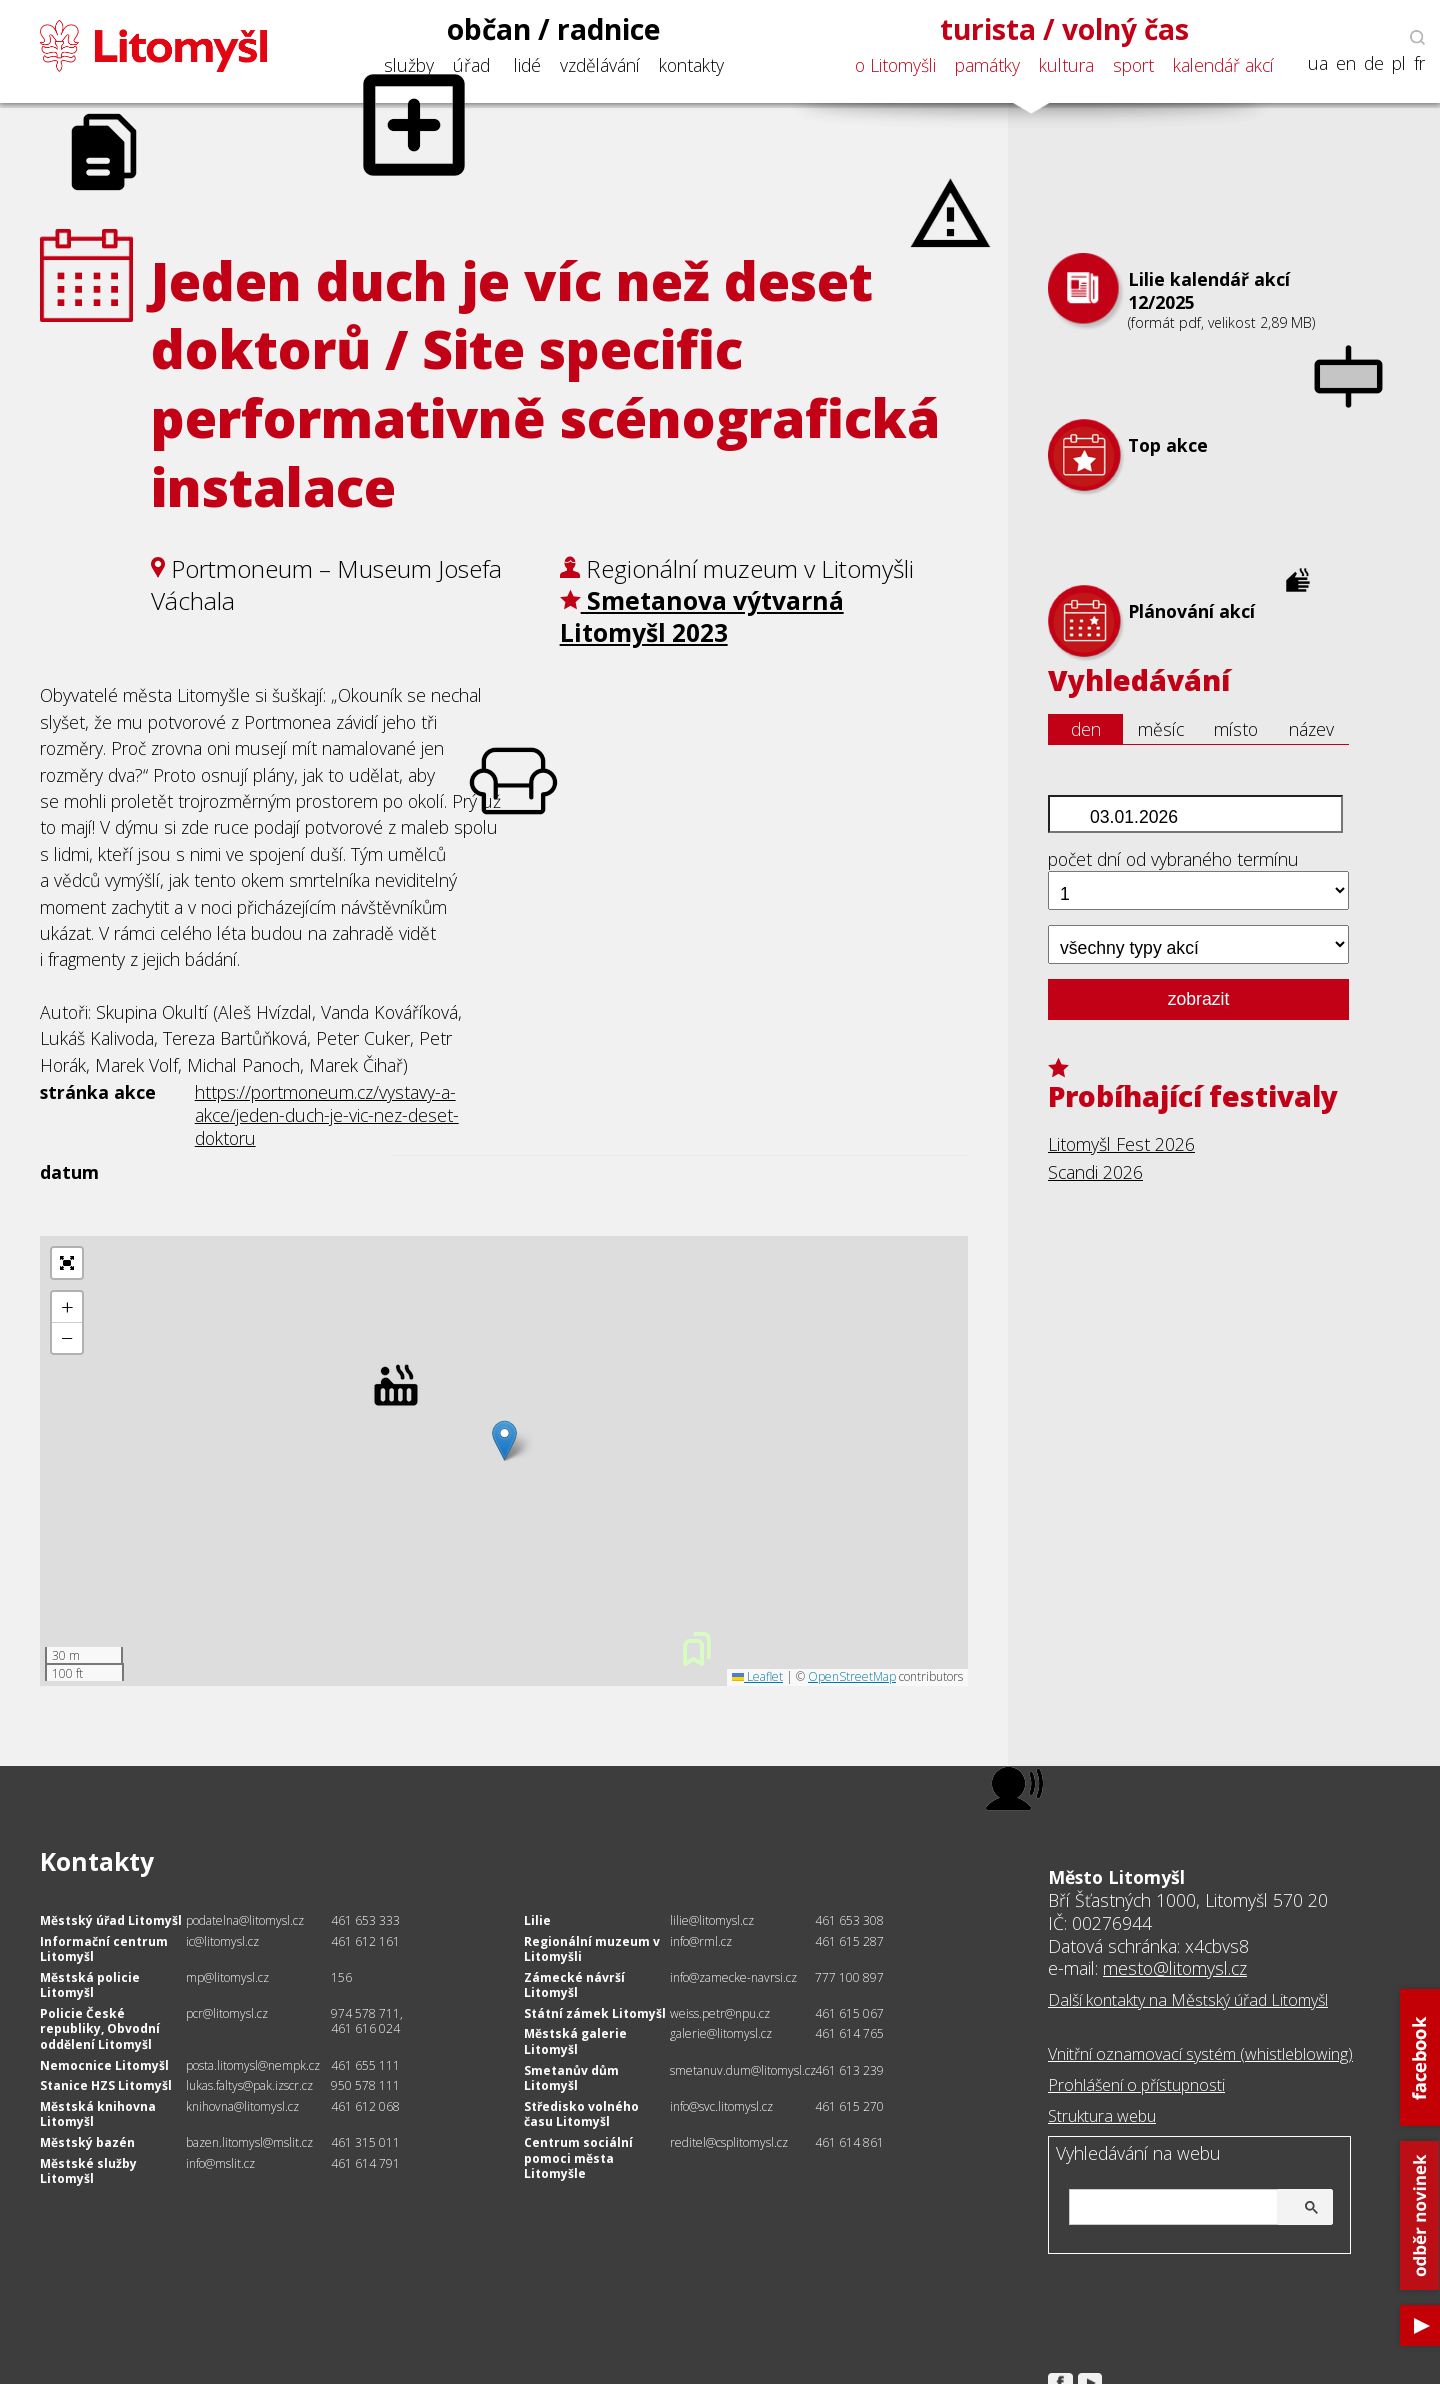 The height and width of the screenshot is (2384, 1440). I want to click on view hot tub or spa amenities, so click(396, 1384).